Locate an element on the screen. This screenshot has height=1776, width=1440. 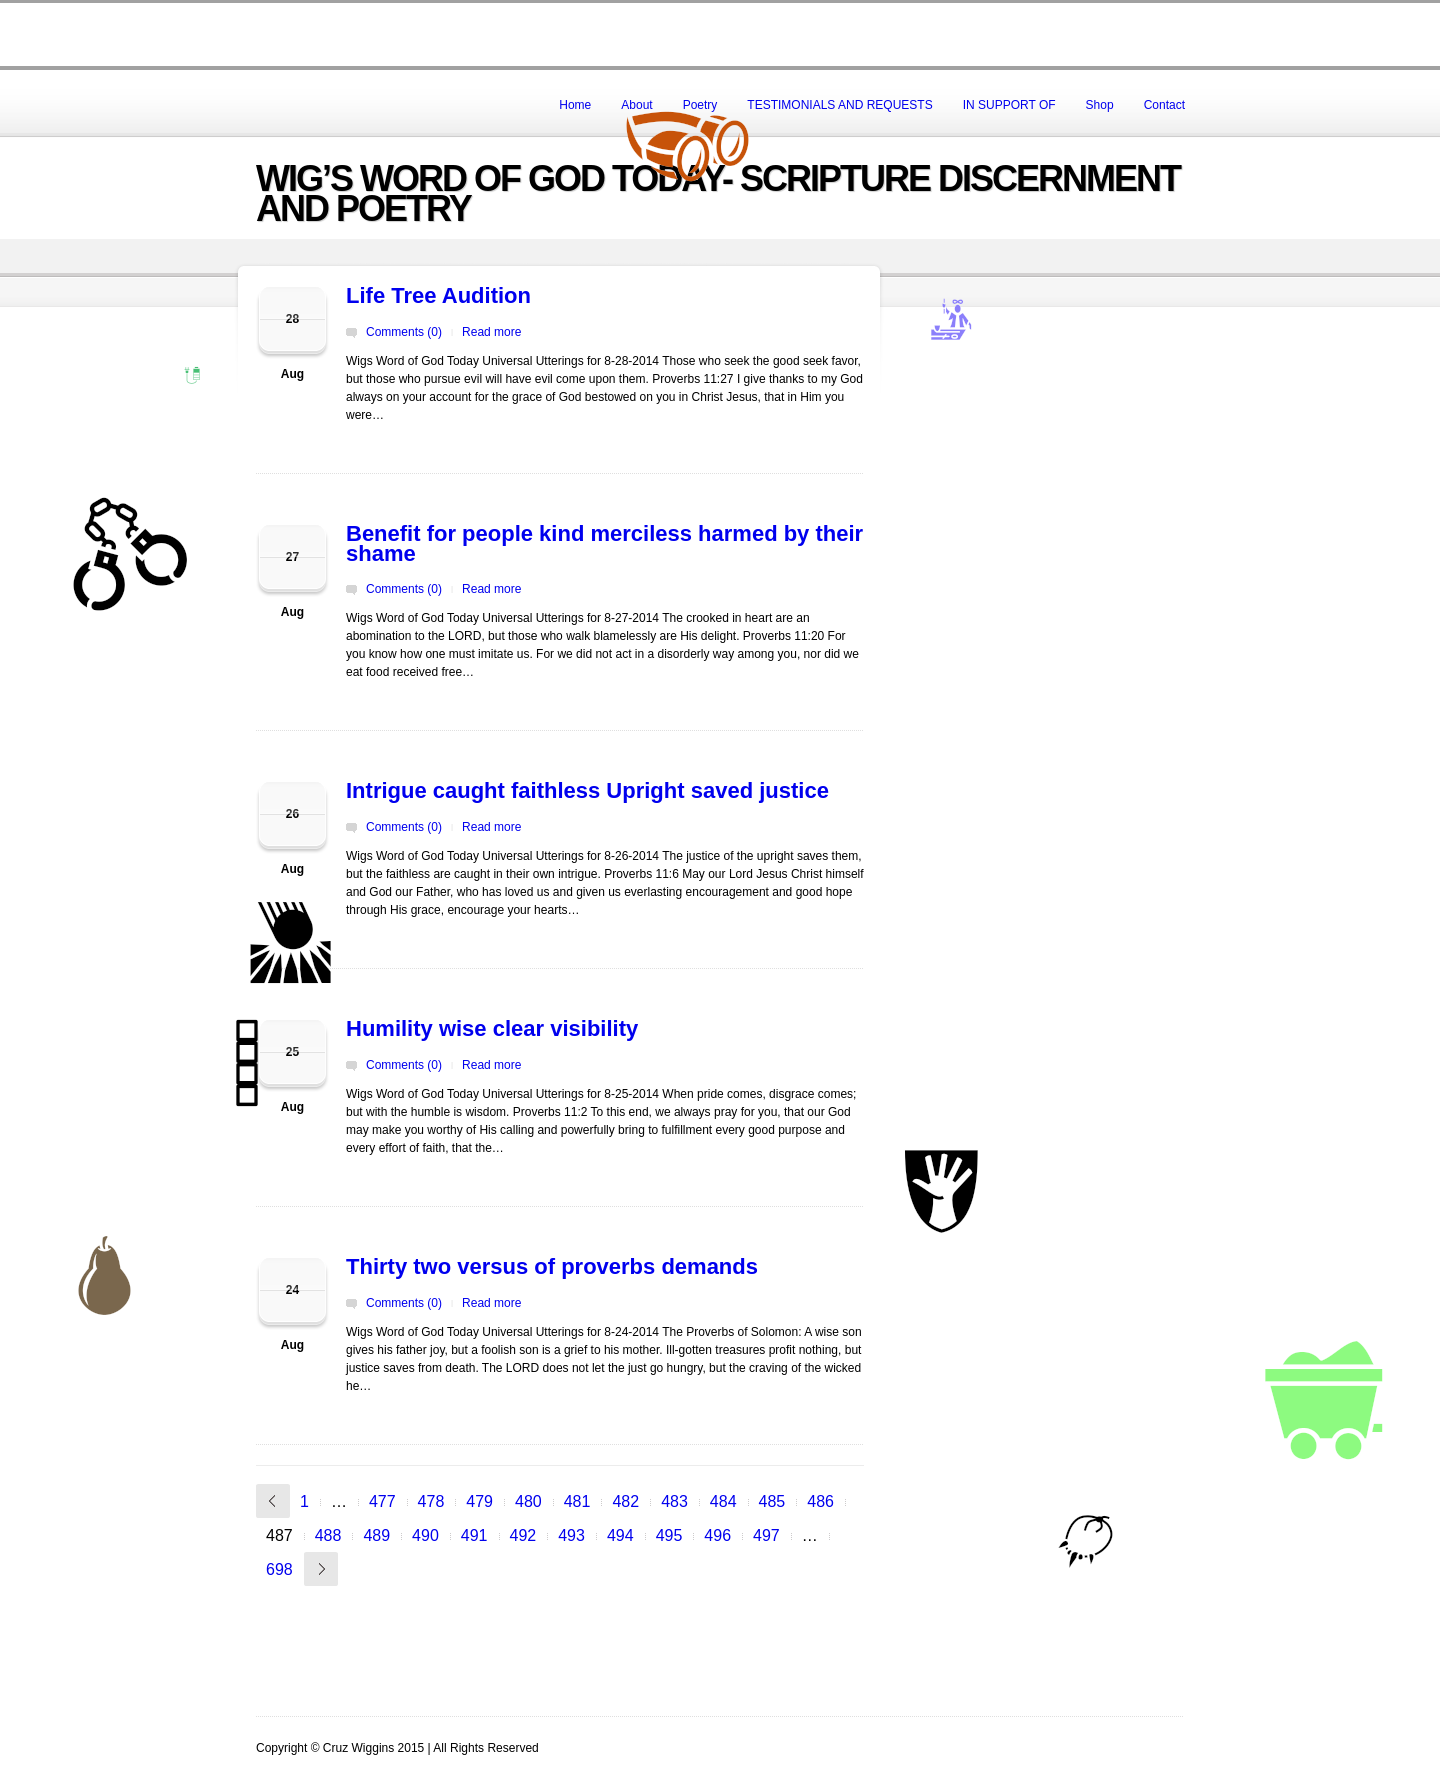
equip a tribal or primitive accessory is located at coordinates (1085, 1541).